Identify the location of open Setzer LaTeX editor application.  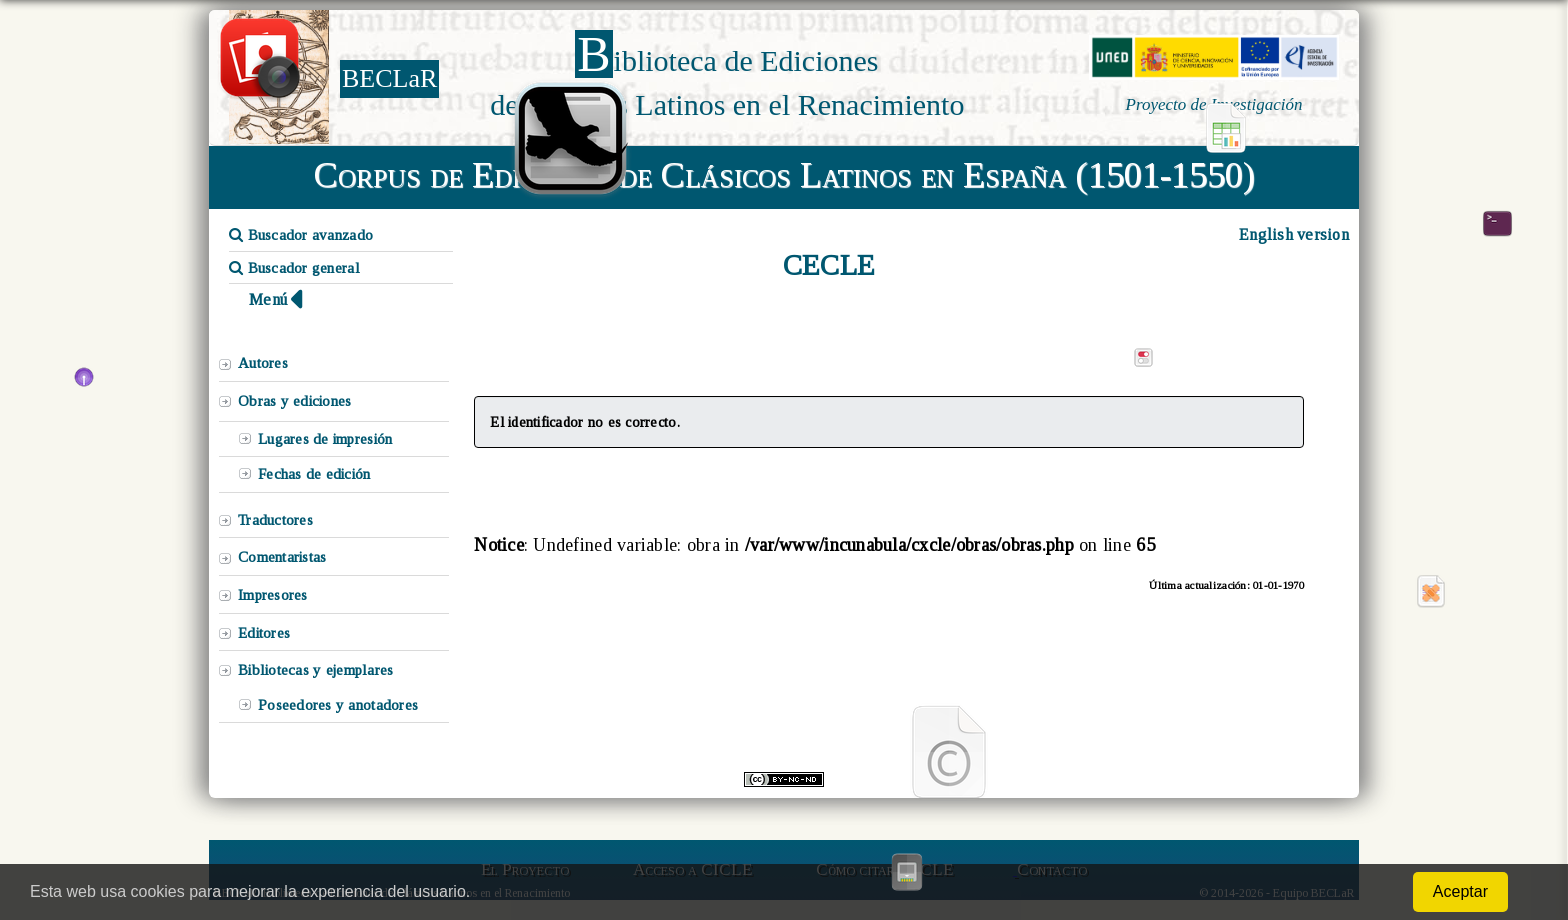
(570, 138).